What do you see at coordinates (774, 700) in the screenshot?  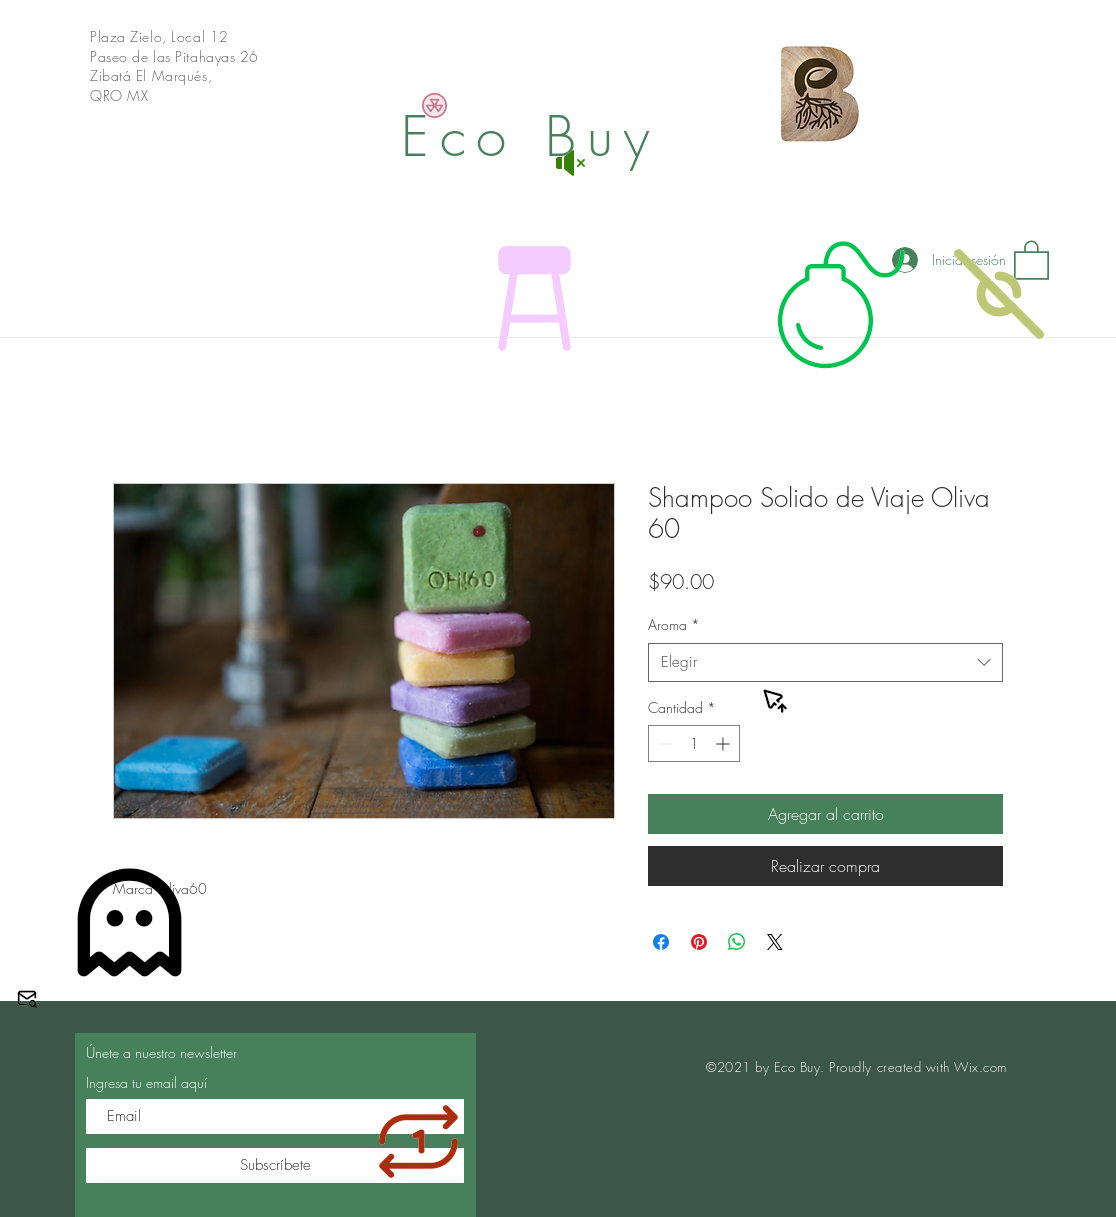 I see `scroll to top of page` at bounding box center [774, 700].